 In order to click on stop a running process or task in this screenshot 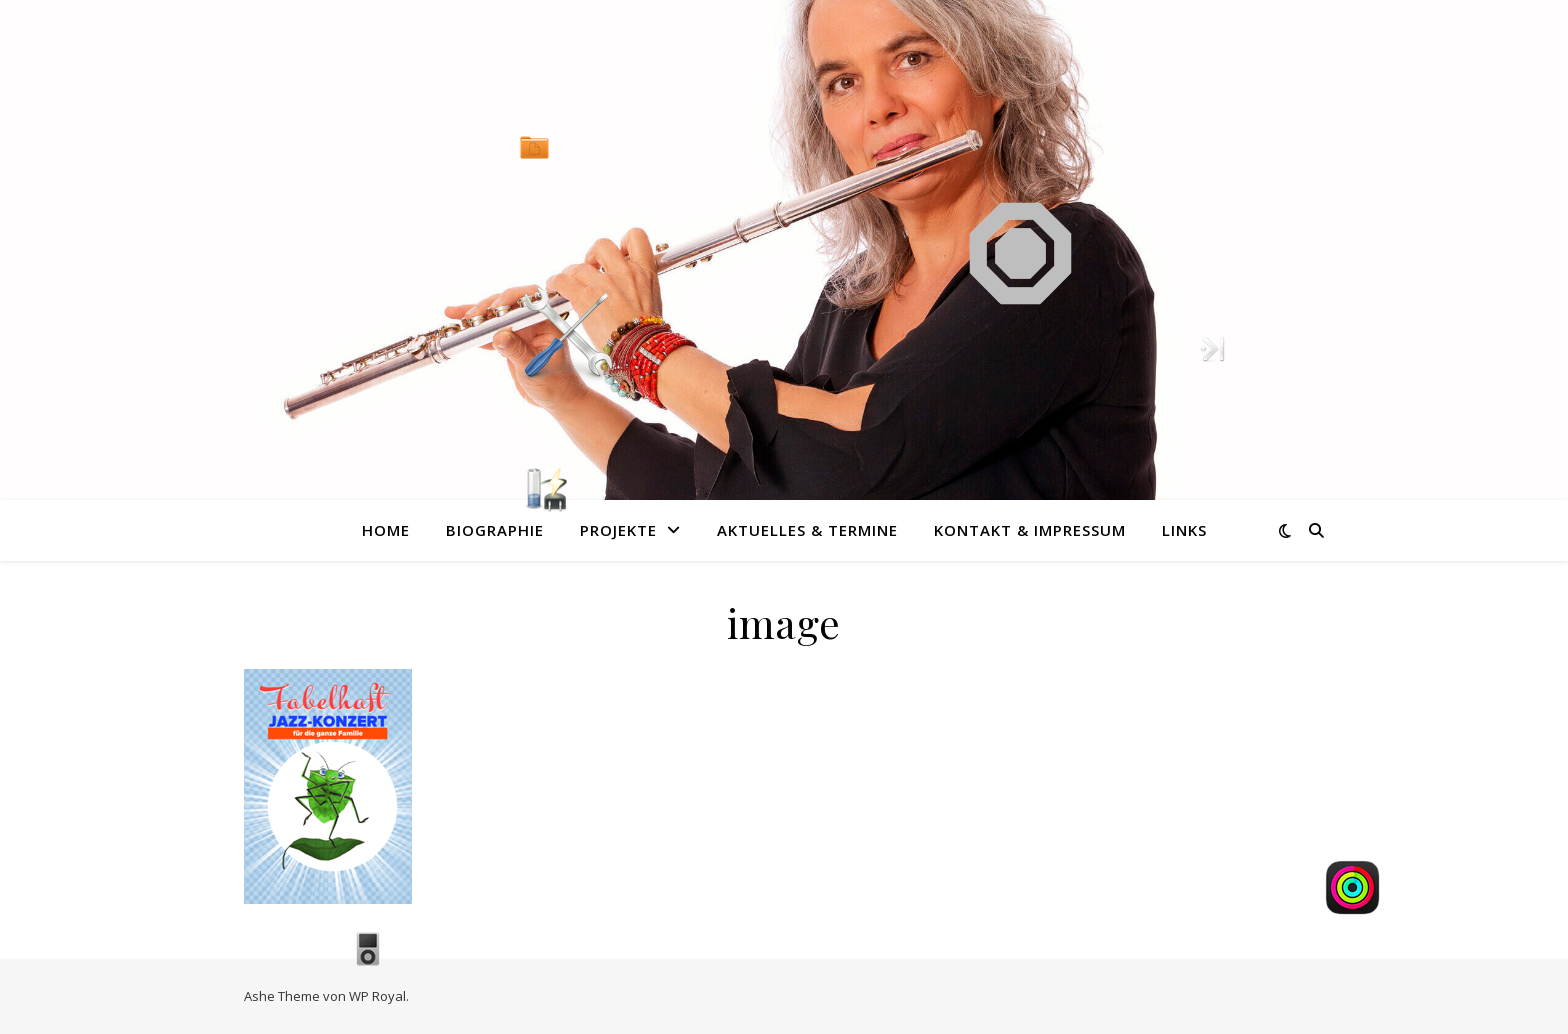, I will do `click(1020, 253)`.